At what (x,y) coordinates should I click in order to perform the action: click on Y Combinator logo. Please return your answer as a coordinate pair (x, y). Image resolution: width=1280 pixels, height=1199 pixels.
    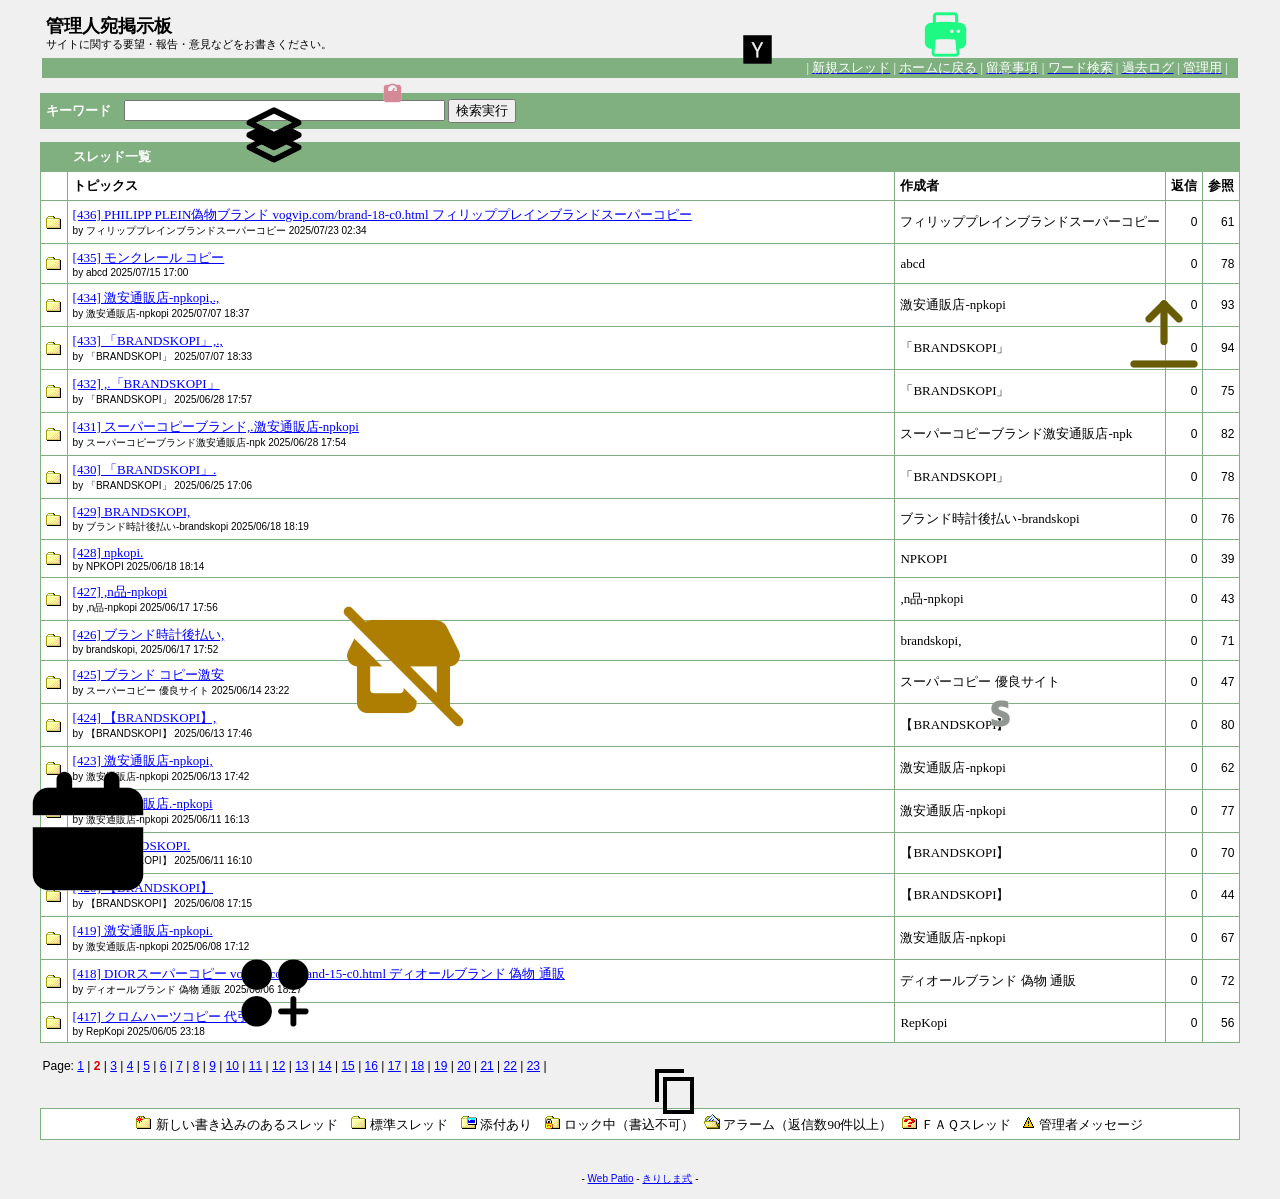
    Looking at the image, I should click on (757, 49).